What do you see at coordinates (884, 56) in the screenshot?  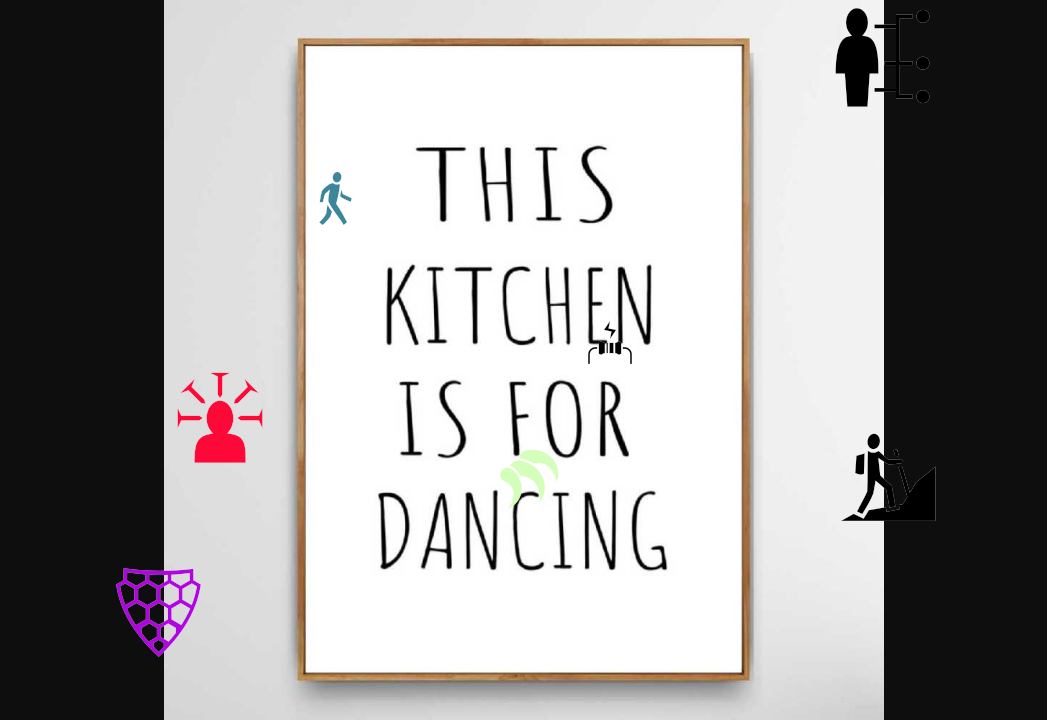 I see `view character skills or abilities` at bounding box center [884, 56].